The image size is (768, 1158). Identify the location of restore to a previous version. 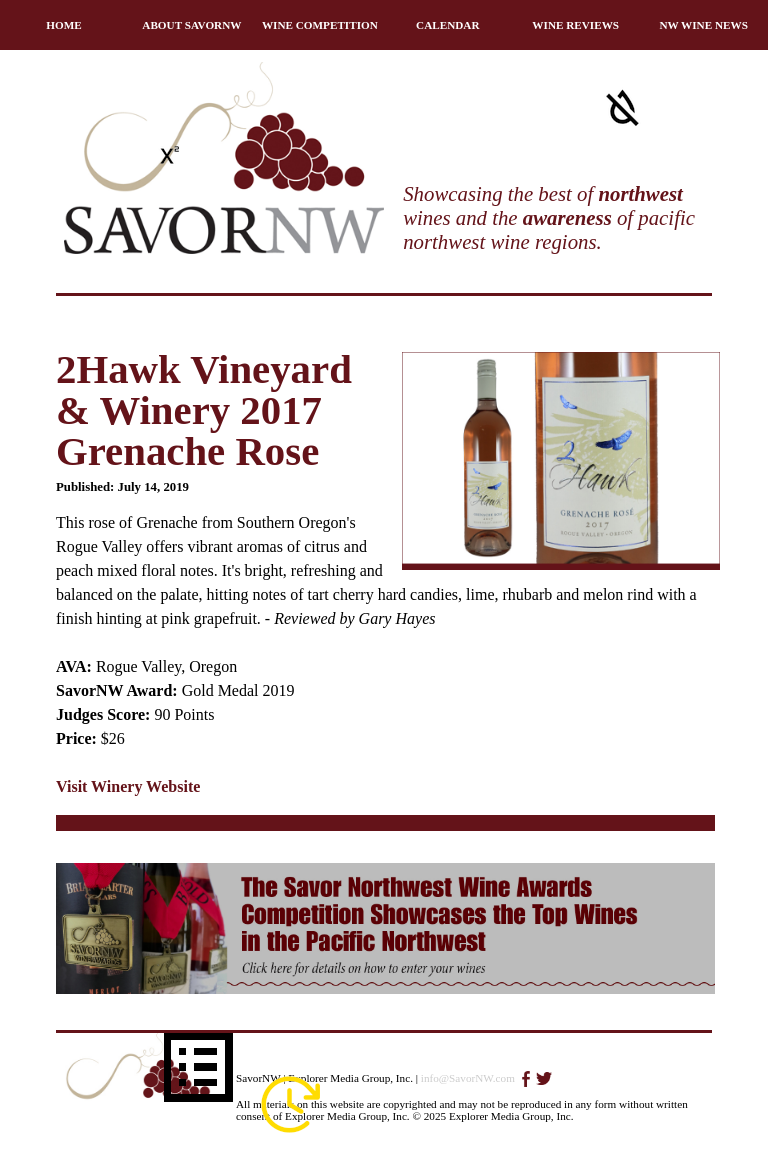
(289, 1104).